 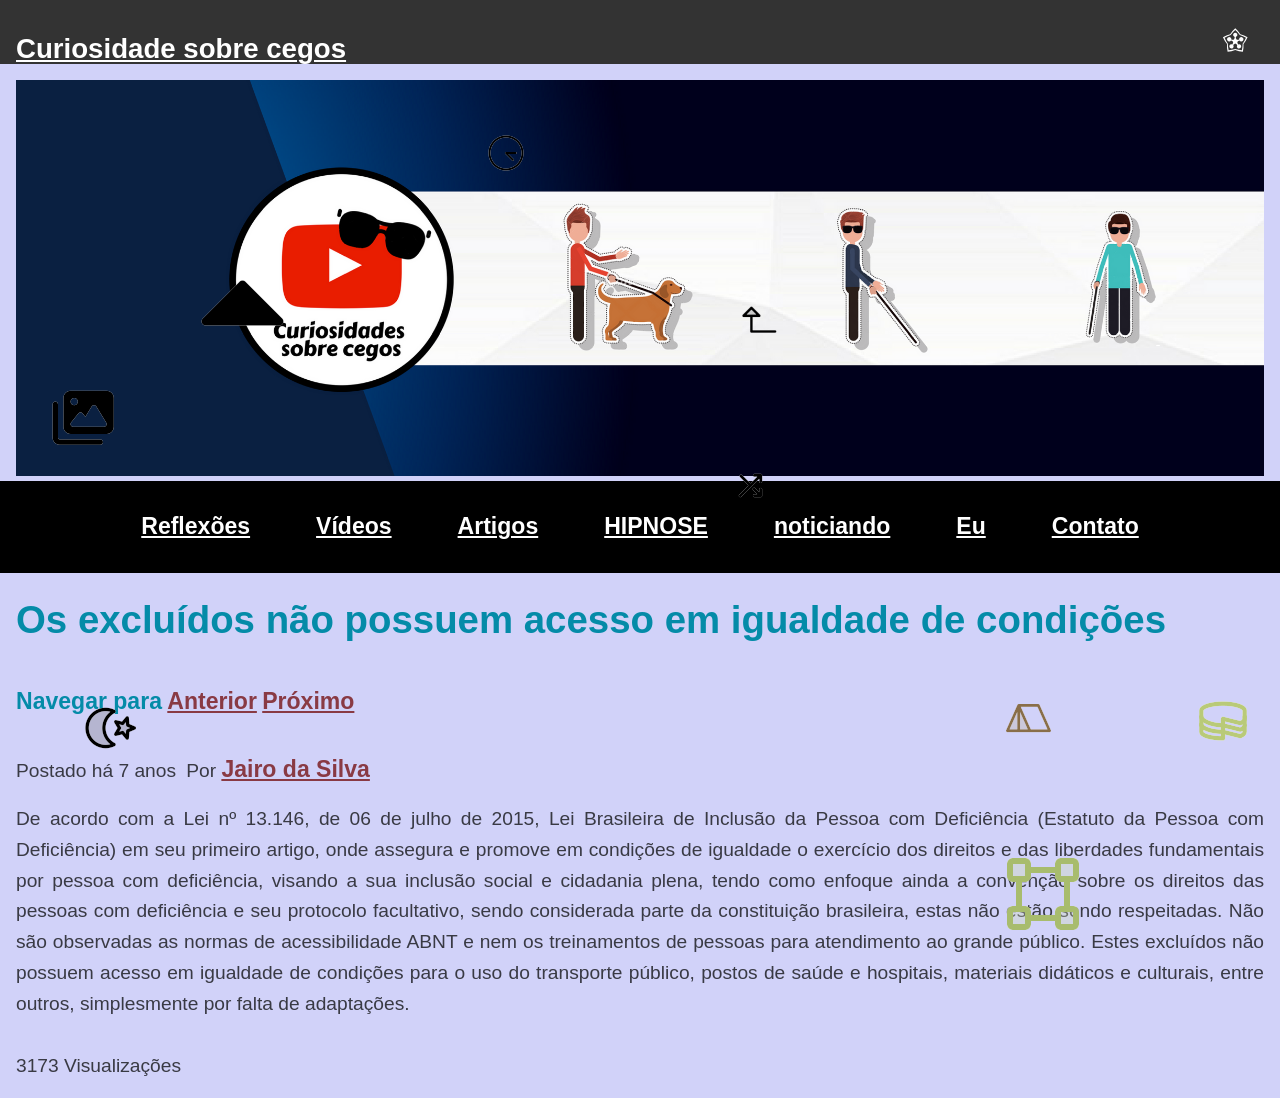 I want to click on CakePHP framework logo, so click(x=1223, y=721).